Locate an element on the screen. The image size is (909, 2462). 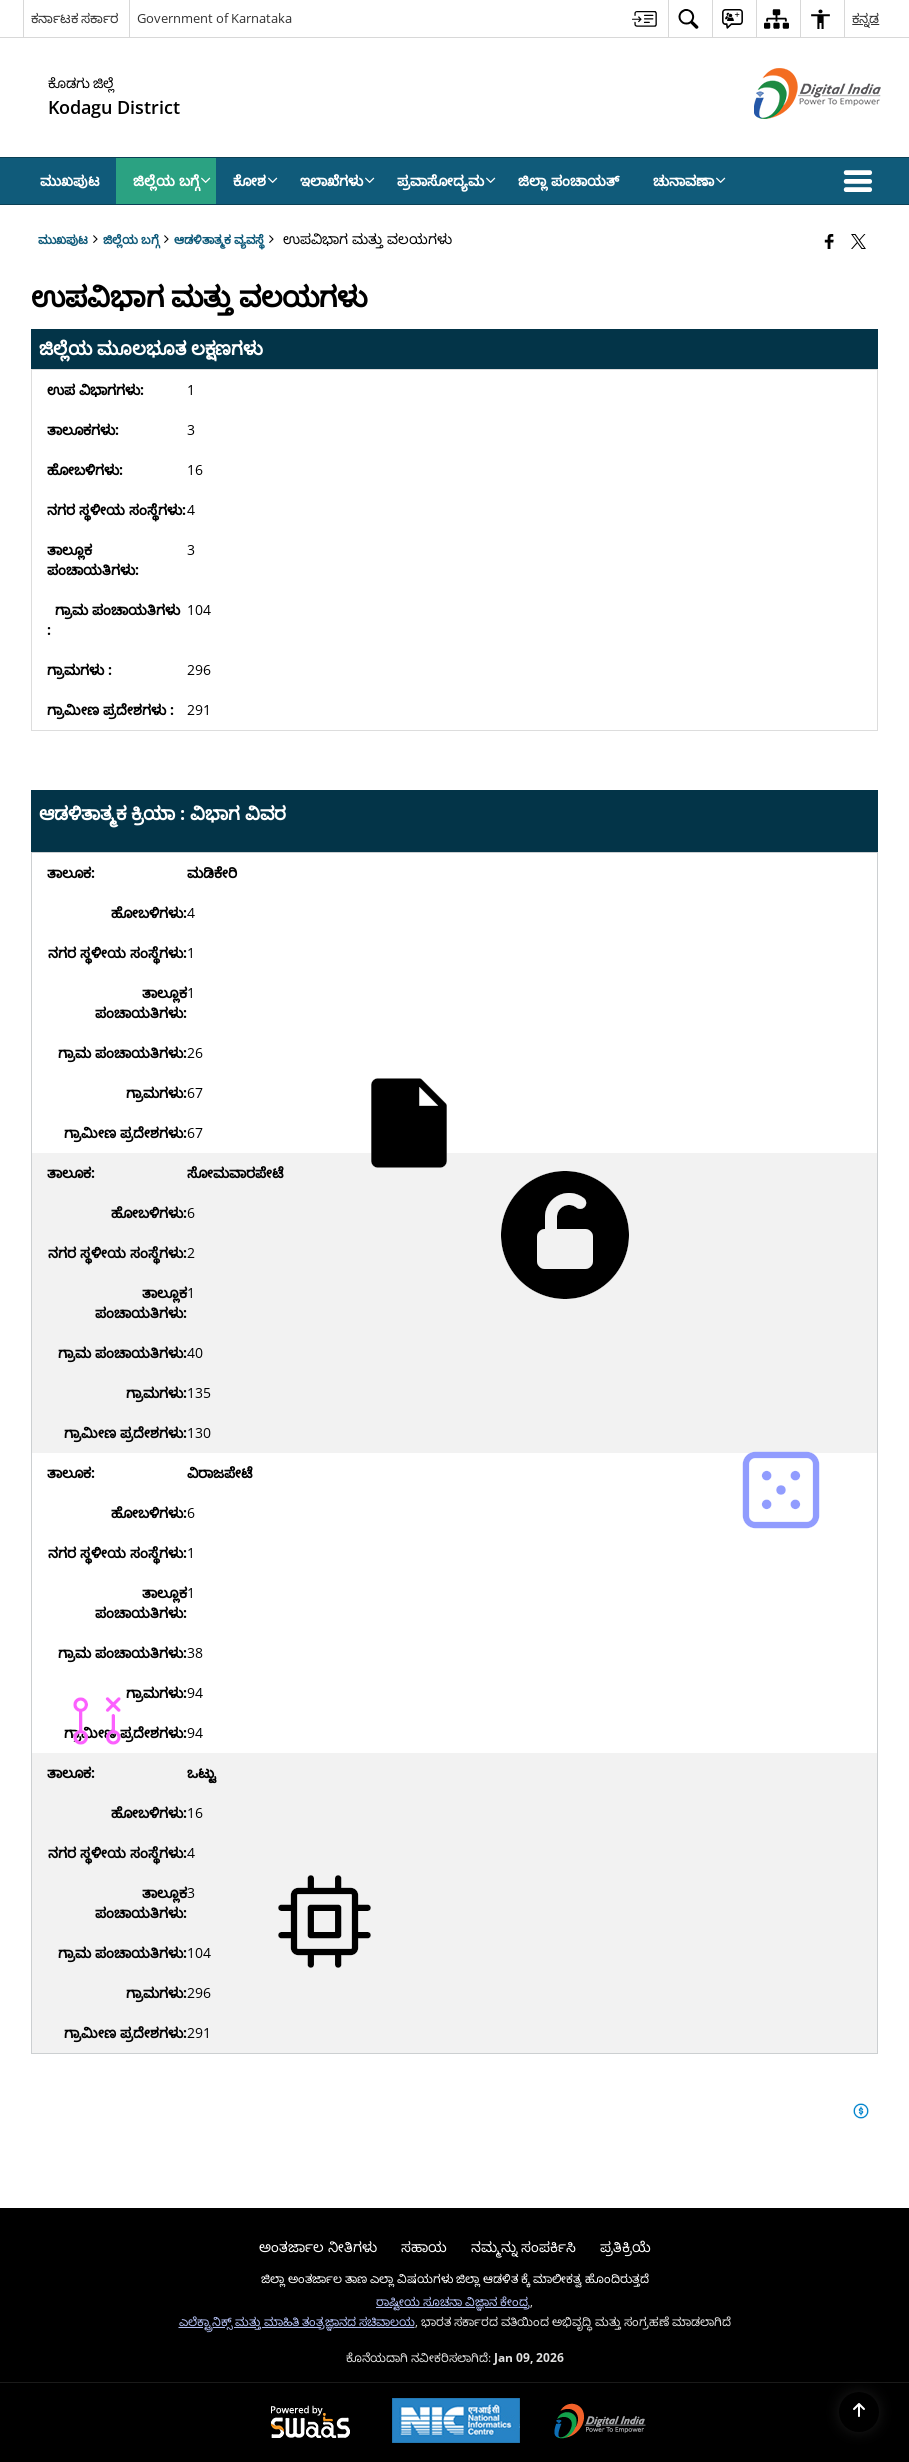
roll dice or generate random number is located at coordinates (781, 1490).